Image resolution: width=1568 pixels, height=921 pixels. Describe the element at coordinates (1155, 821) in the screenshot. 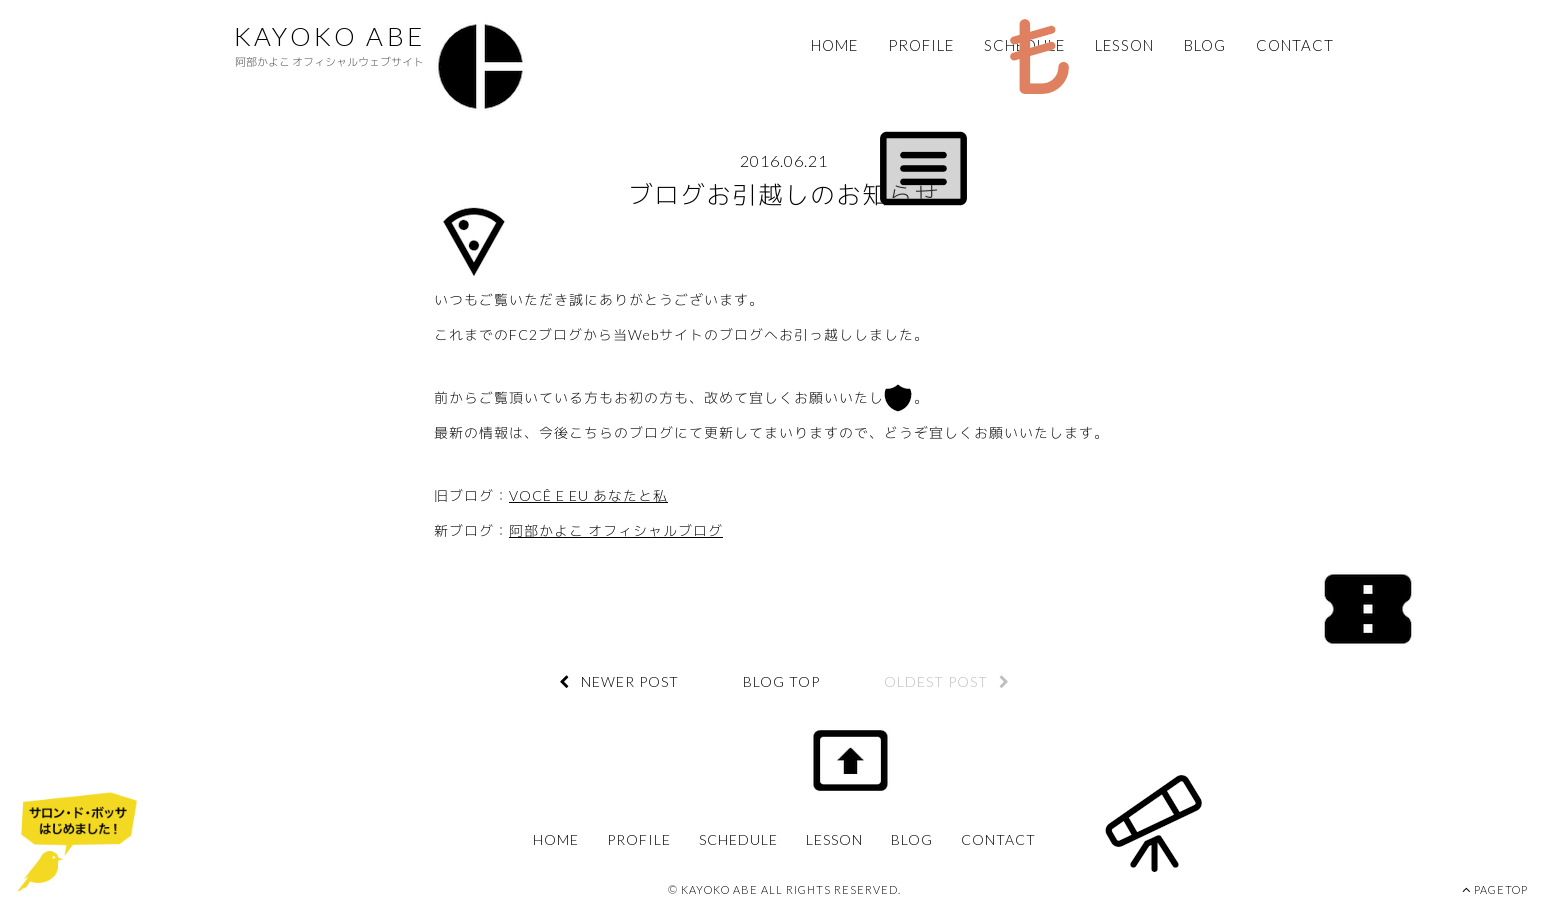

I see `explore or discover new content` at that location.